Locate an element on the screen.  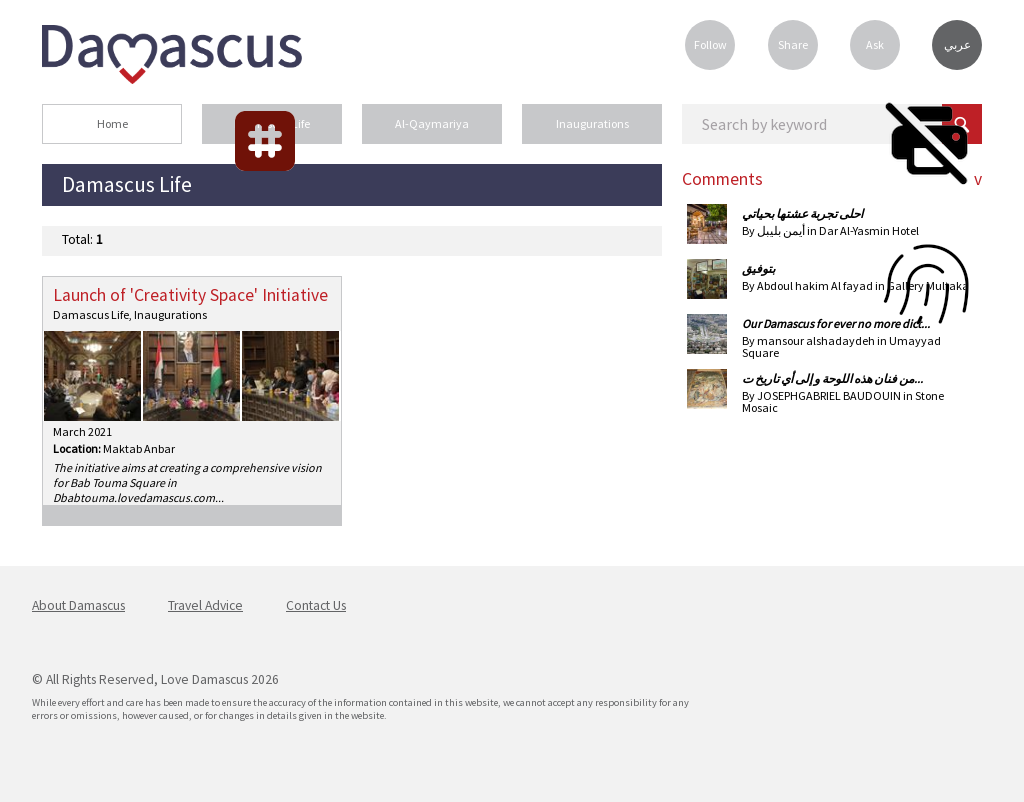
printing is currently unavailable is located at coordinates (929, 140).